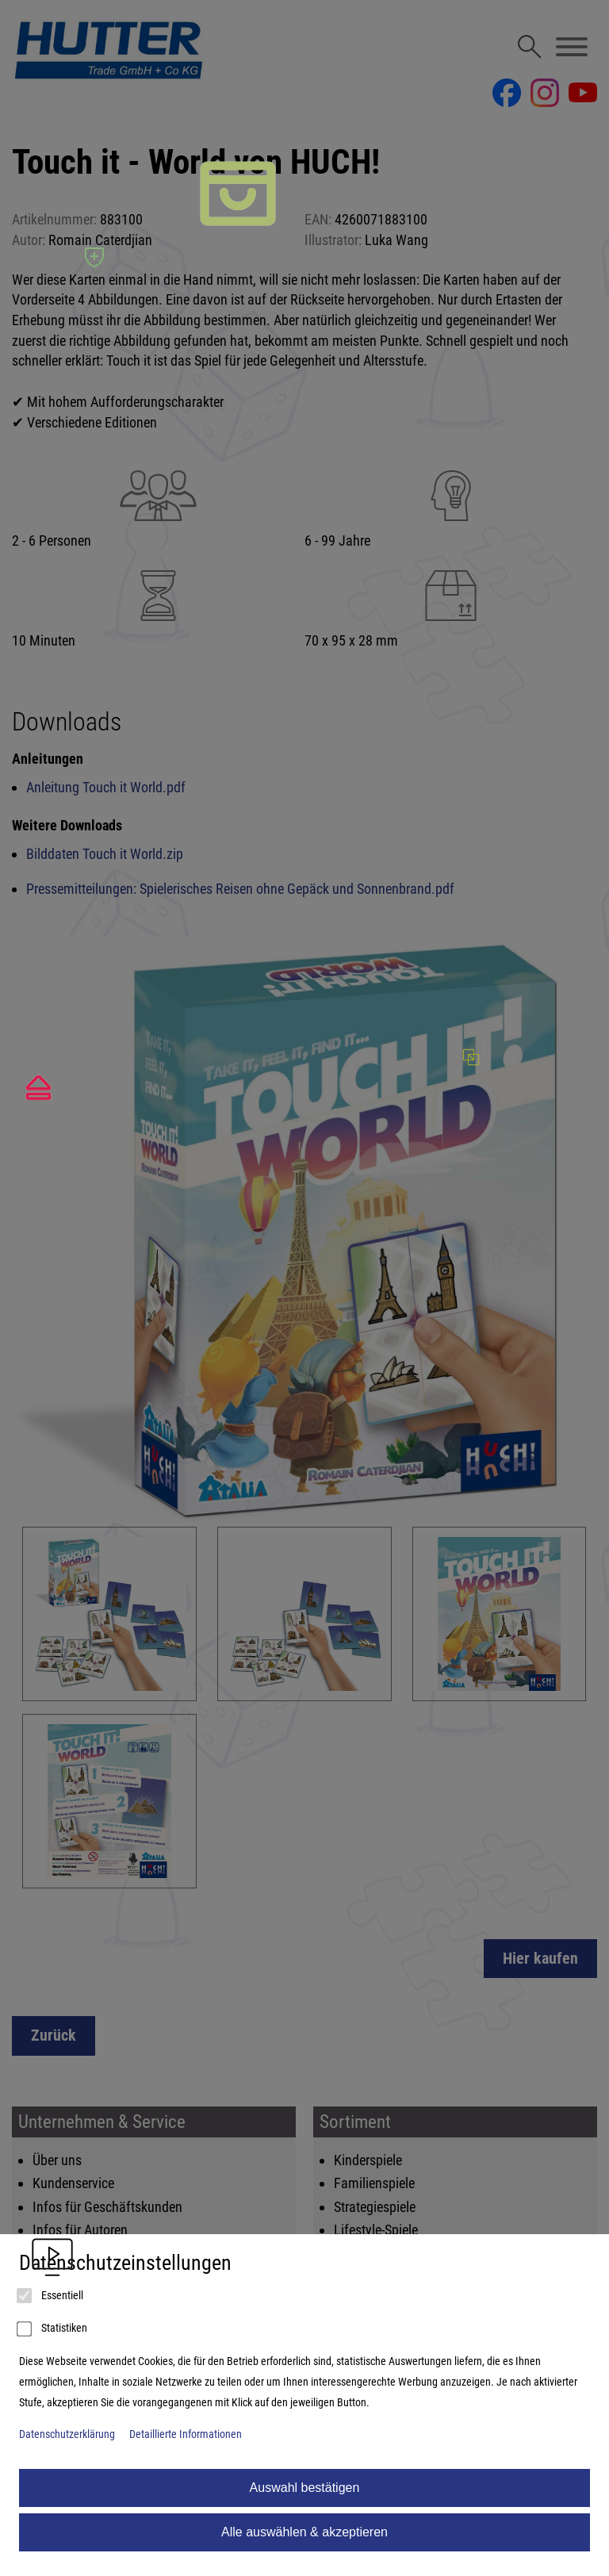 This screenshot has width=609, height=2576. I want to click on eject media or removable device, so click(38, 1089).